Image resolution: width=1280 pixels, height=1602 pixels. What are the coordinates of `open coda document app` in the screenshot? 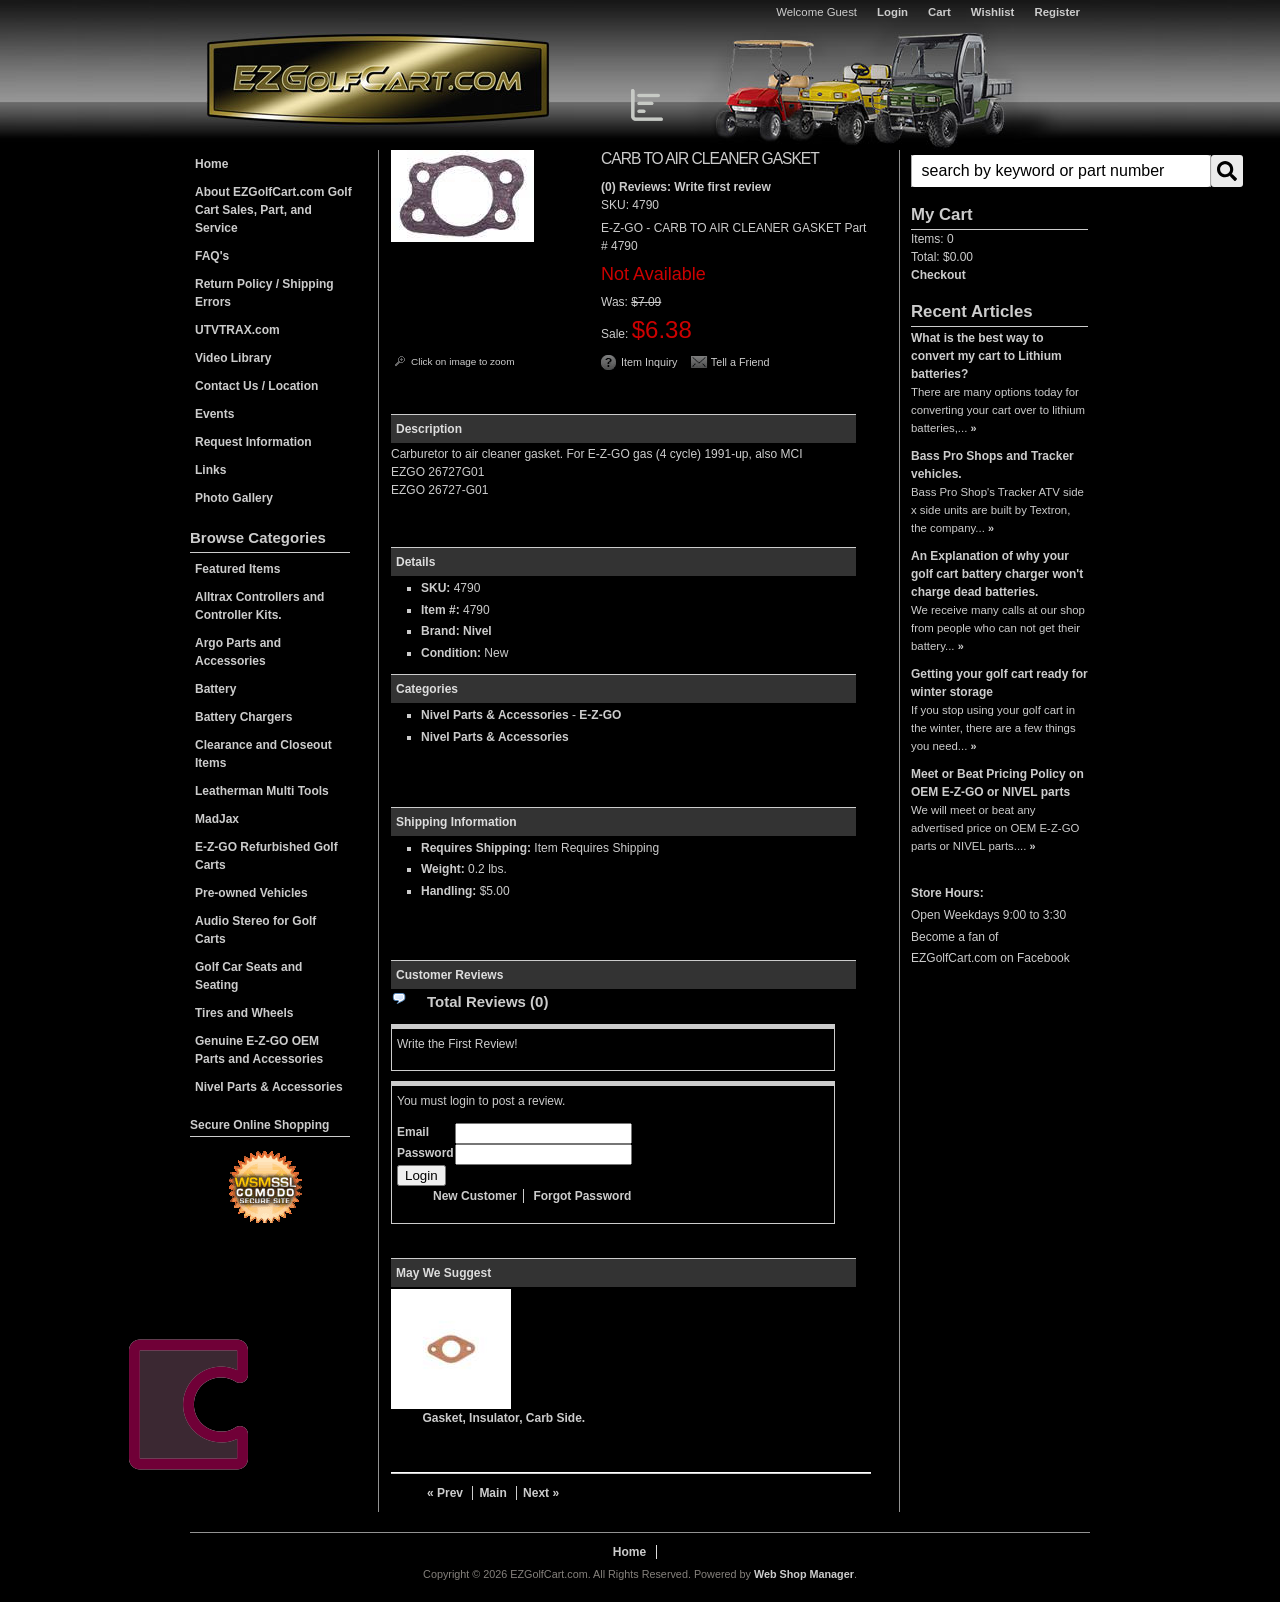 It's located at (188, 1404).